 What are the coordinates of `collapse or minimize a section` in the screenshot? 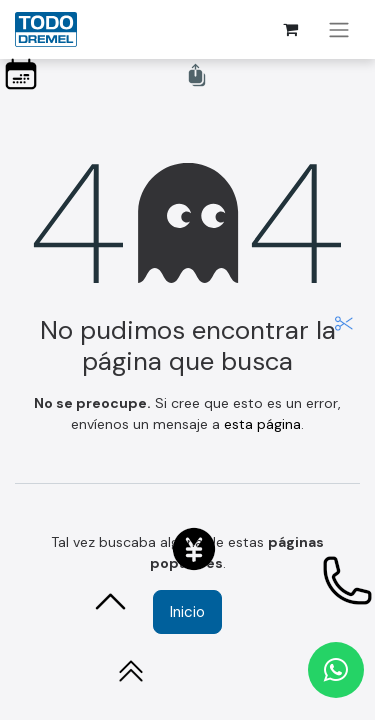 It's located at (110, 601).